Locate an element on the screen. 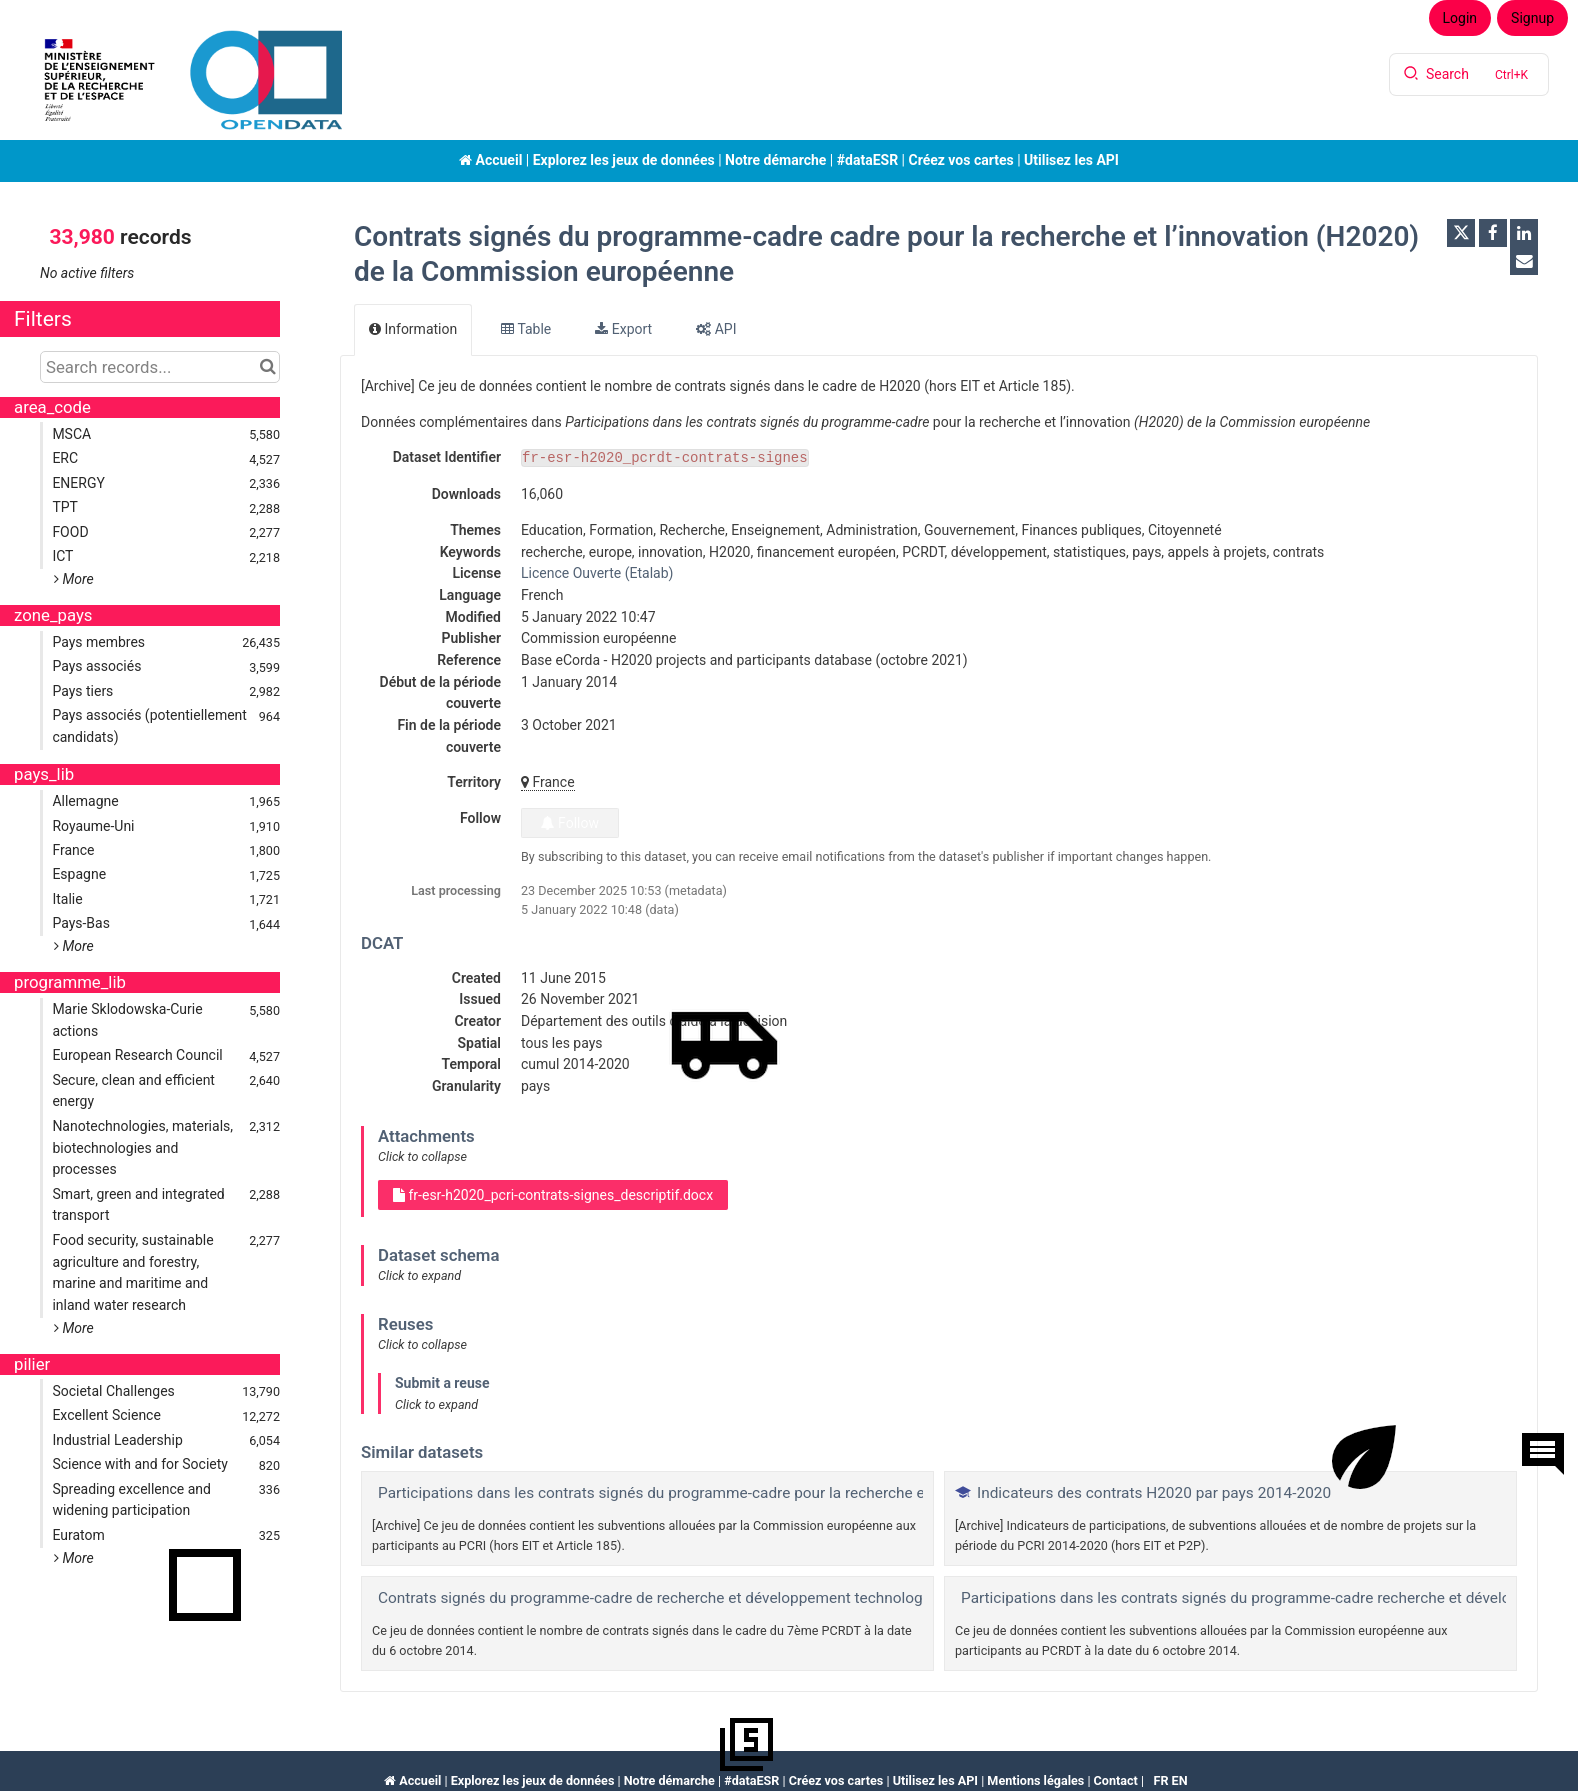 The height and width of the screenshot is (1791, 1578). filter or view 5 items is located at coordinates (746, 1744).